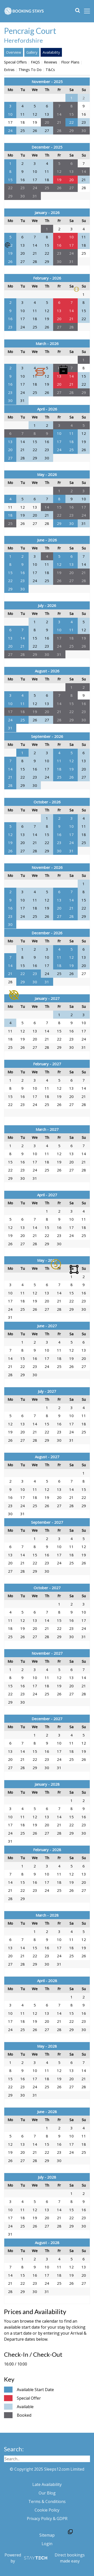 The width and height of the screenshot is (94, 2576). Describe the element at coordinates (70, 2532) in the screenshot. I see `subtract or remove a layer from the stack` at that location.